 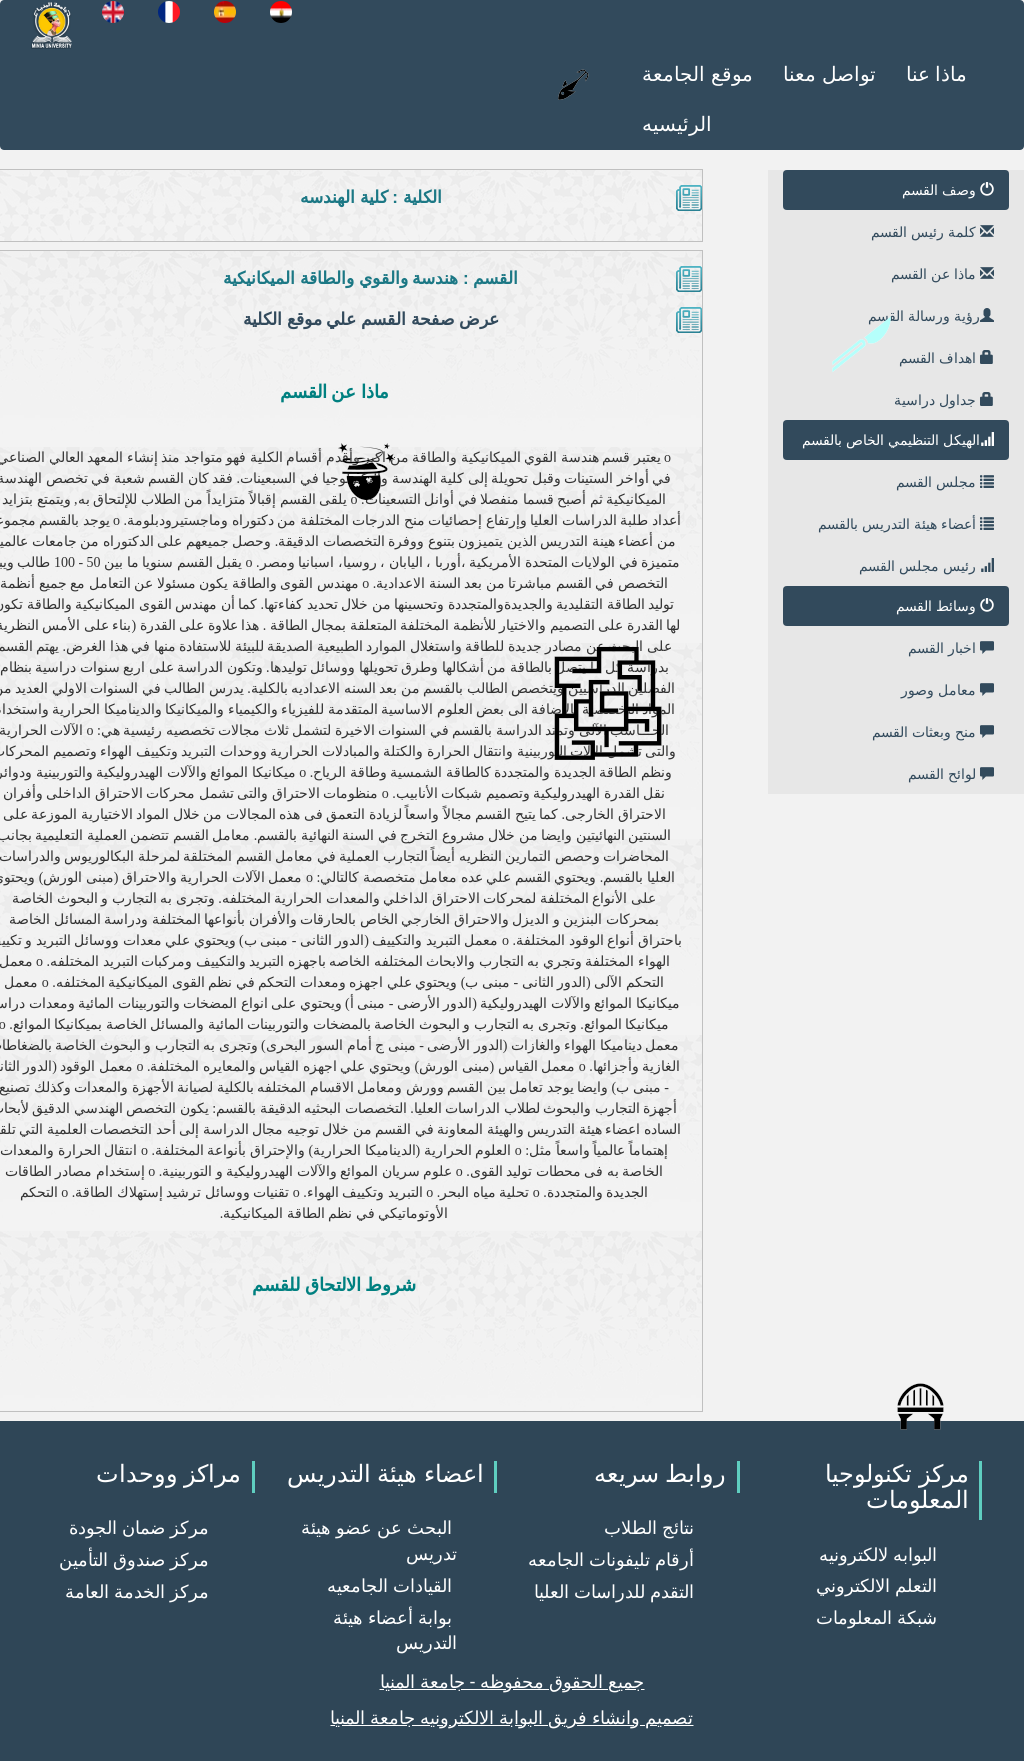 What do you see at coordinates (573, 84) in the screenshot?
I see `access fishing mini-game or activity` at bounding box center [573, 84].